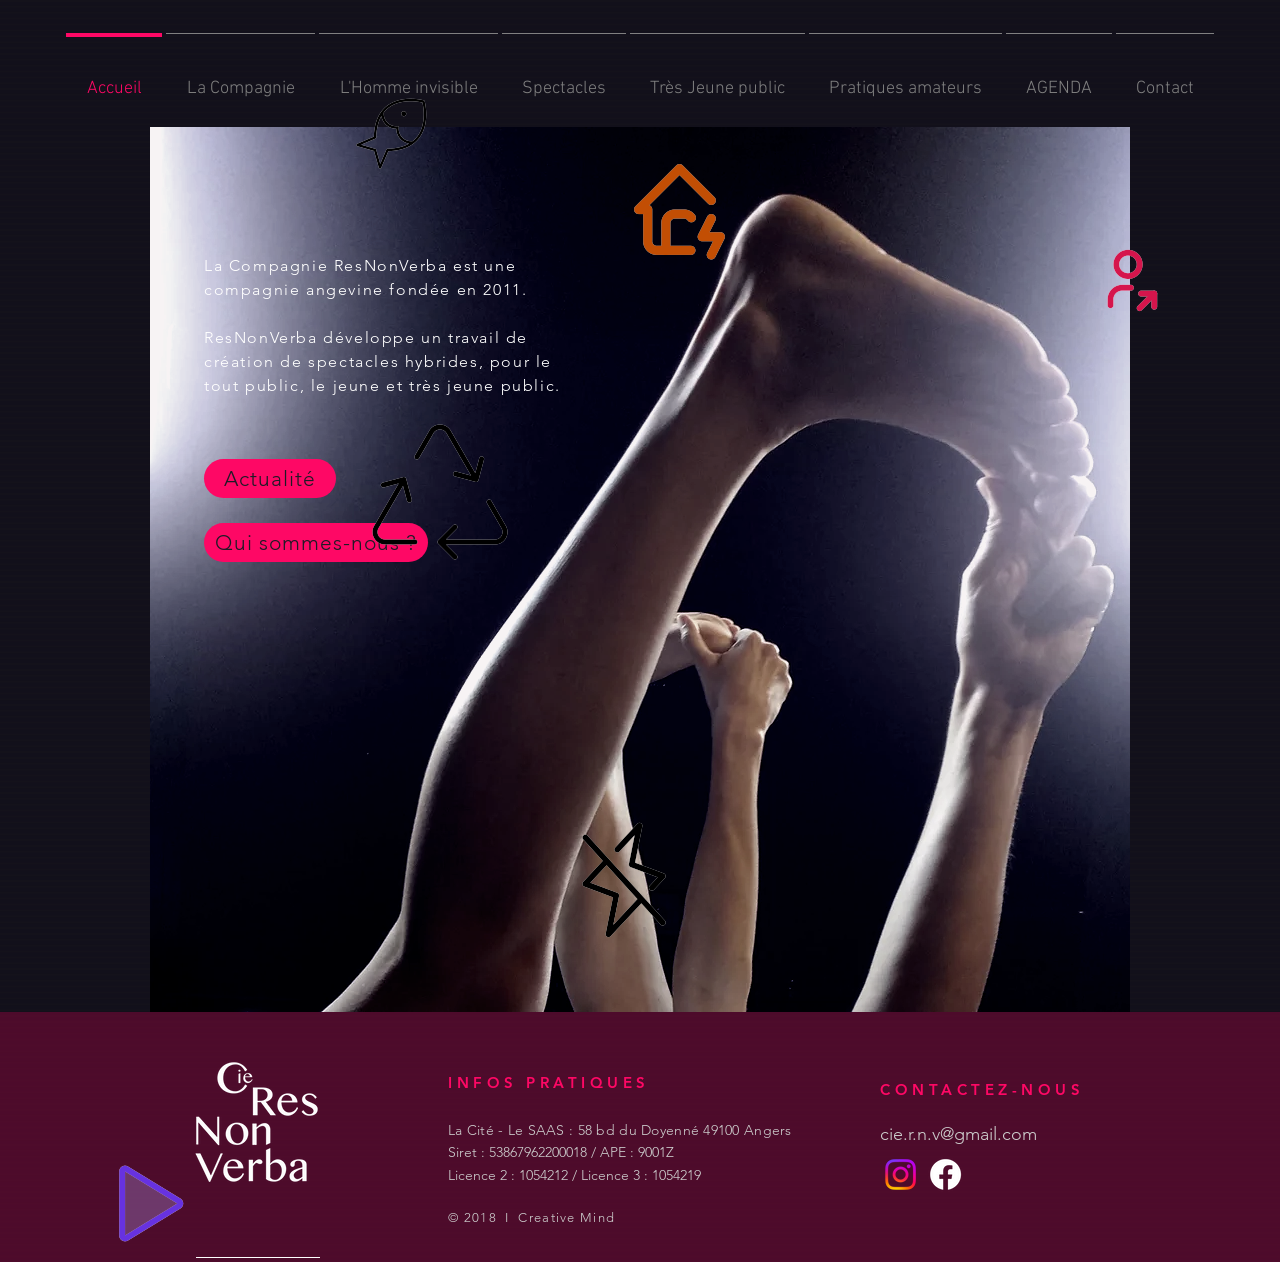  What do you see at coordinates (624, 880) in the screenshot?
I see `disable flash or lightning mode` at bounding box center [624, 880].